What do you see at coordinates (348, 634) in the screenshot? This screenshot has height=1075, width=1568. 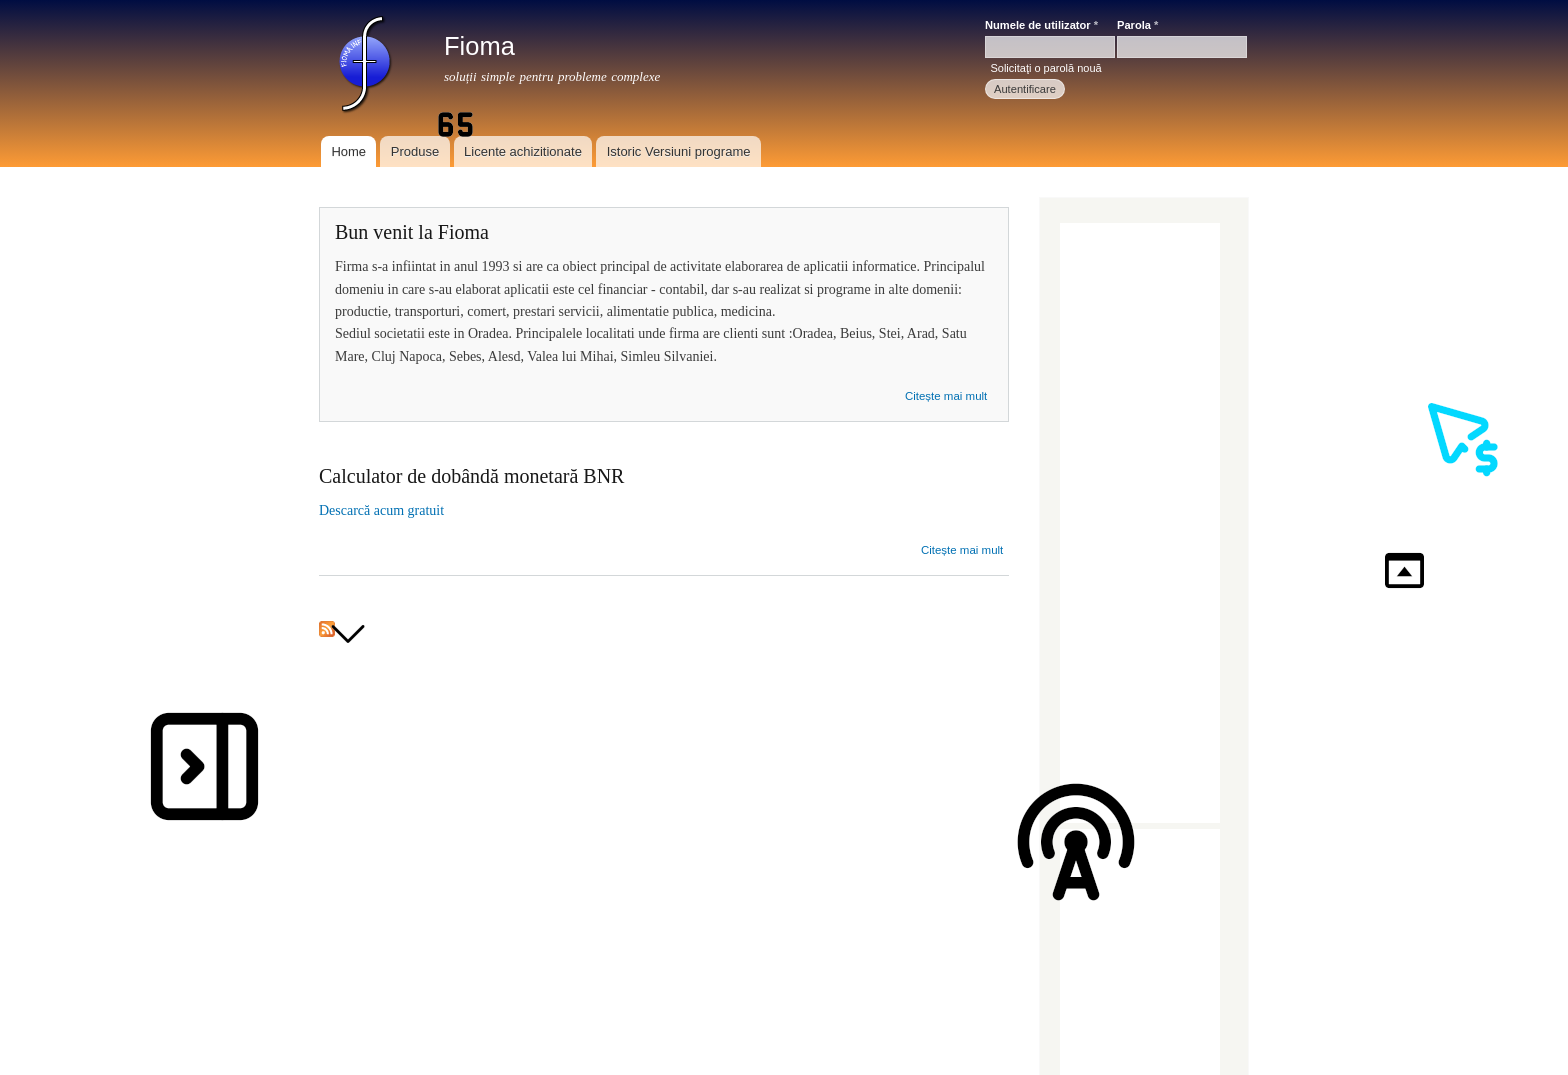 I see `expand a dropdown menu or section` at bounding box center [348, 634].